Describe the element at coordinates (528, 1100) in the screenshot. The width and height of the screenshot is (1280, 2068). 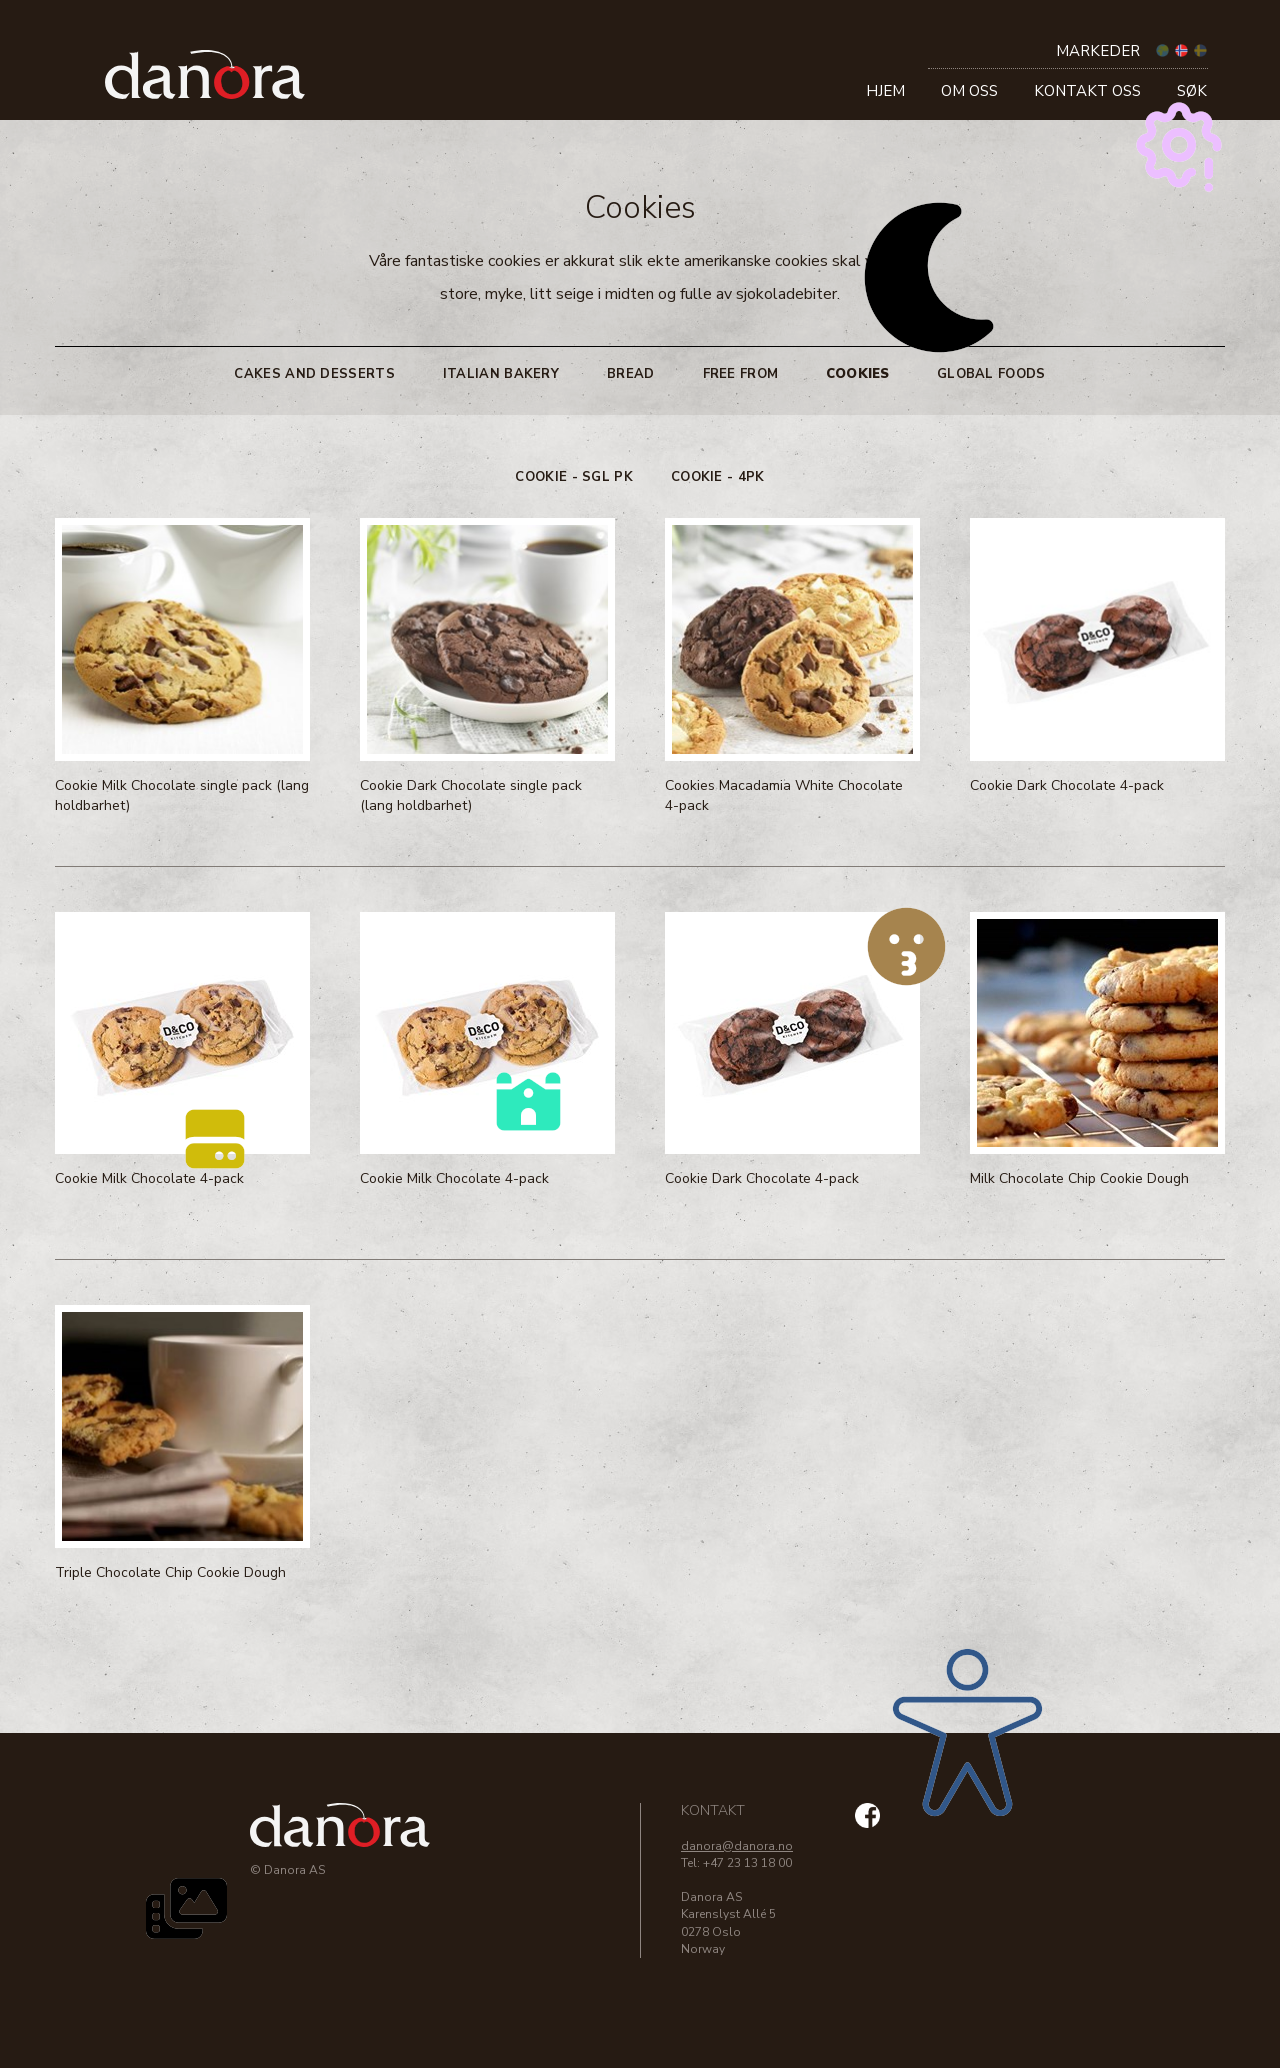
I see `find nearby synagogues` at that location.